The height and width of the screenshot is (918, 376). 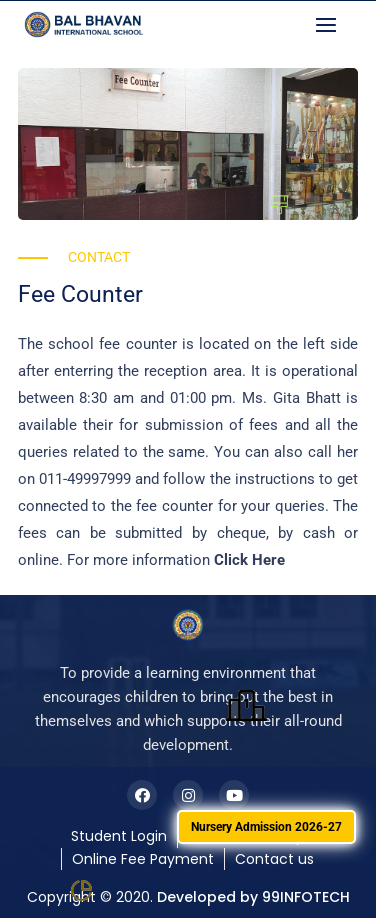 I want to click on access painting or brush tools, so click(x=279, y=204).